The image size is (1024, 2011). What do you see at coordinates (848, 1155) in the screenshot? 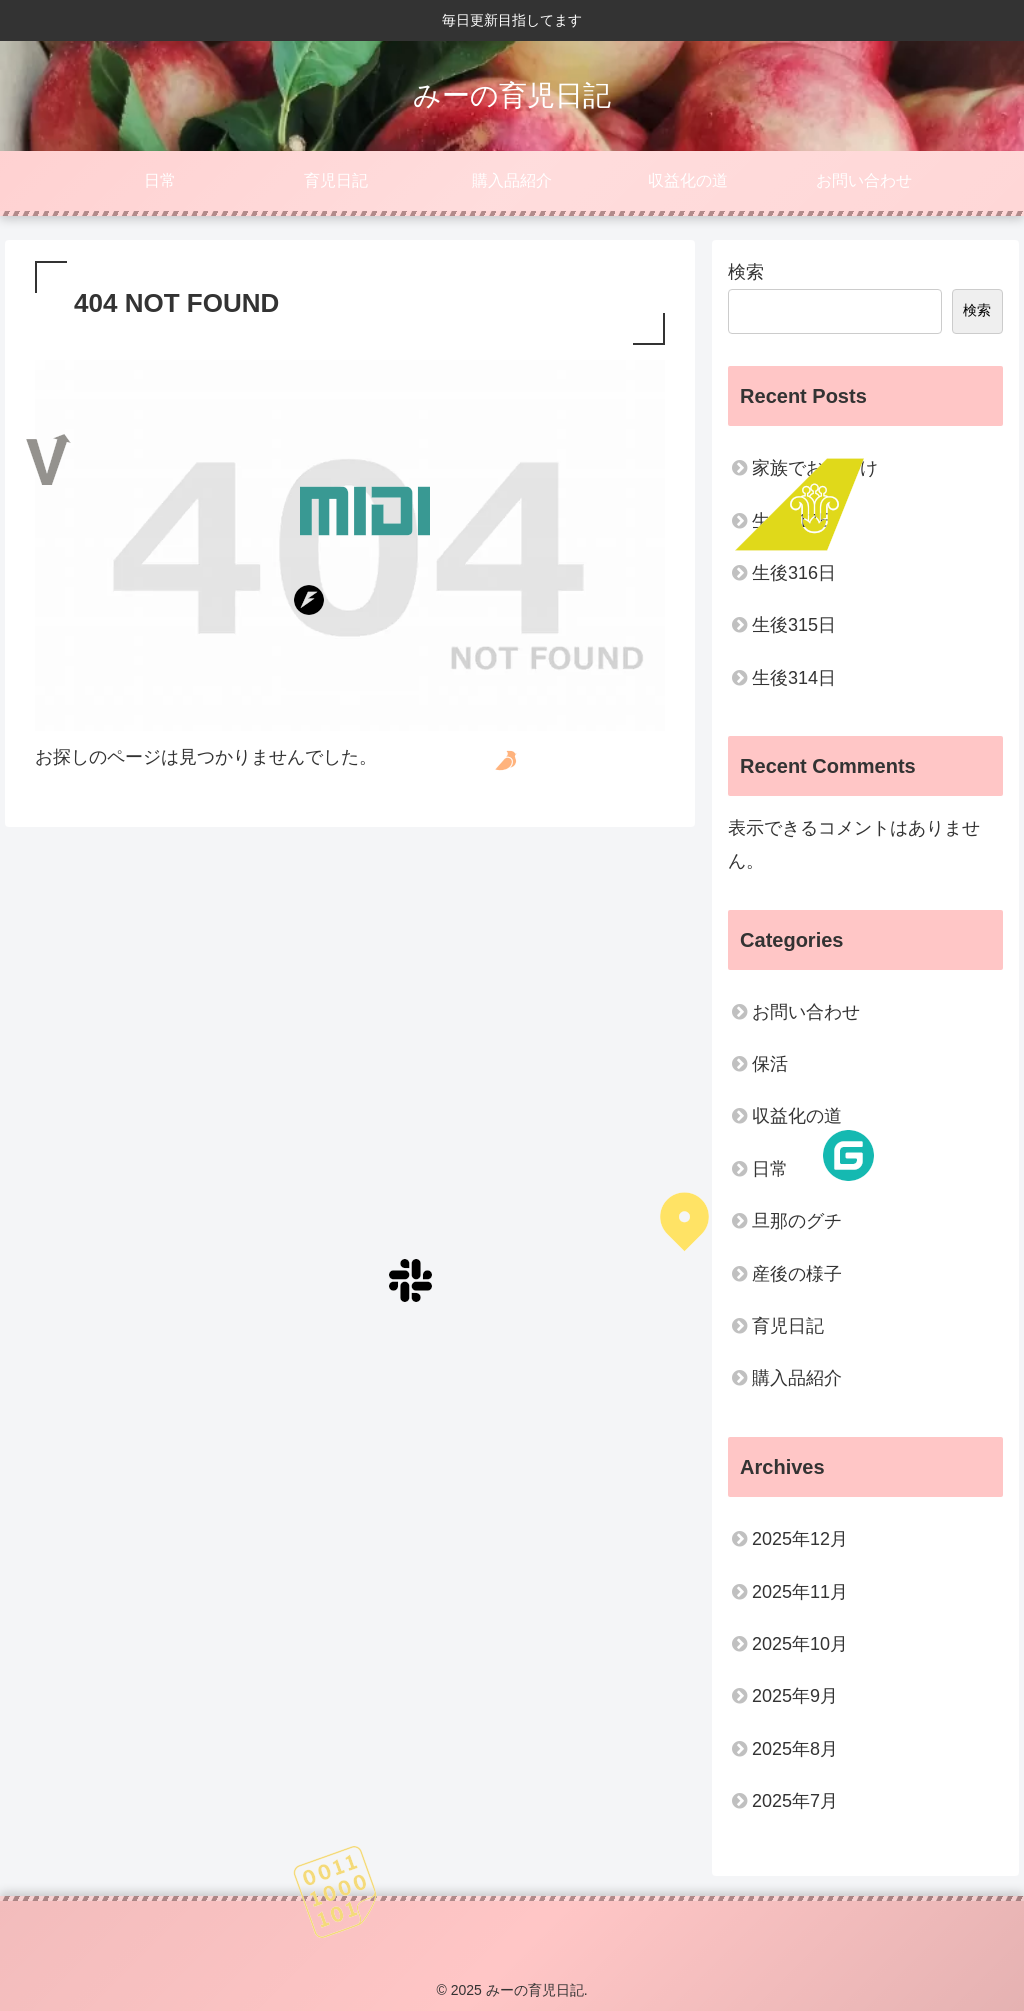
I see `open gitee repository` at bounding box center [848, 1155].